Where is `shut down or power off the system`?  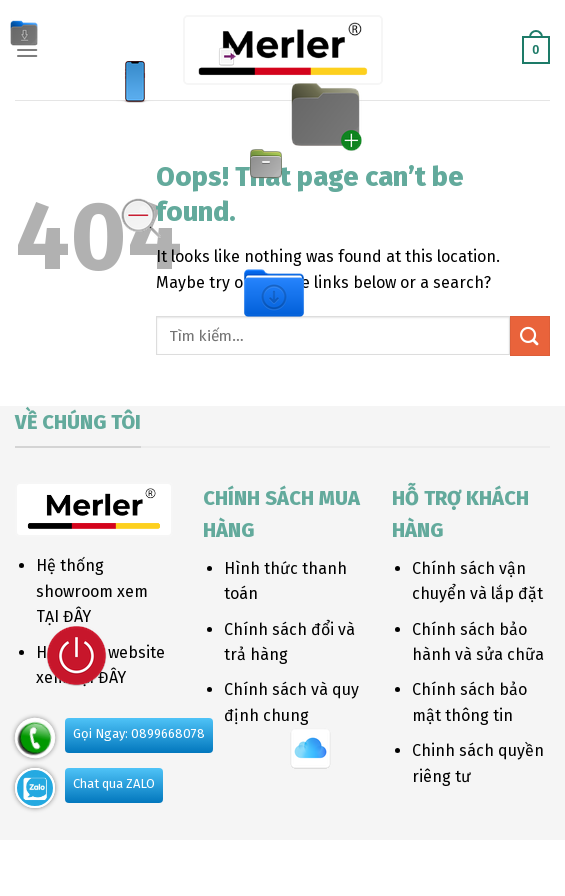
shut down or power off the system is located at coordinates (76, 655).